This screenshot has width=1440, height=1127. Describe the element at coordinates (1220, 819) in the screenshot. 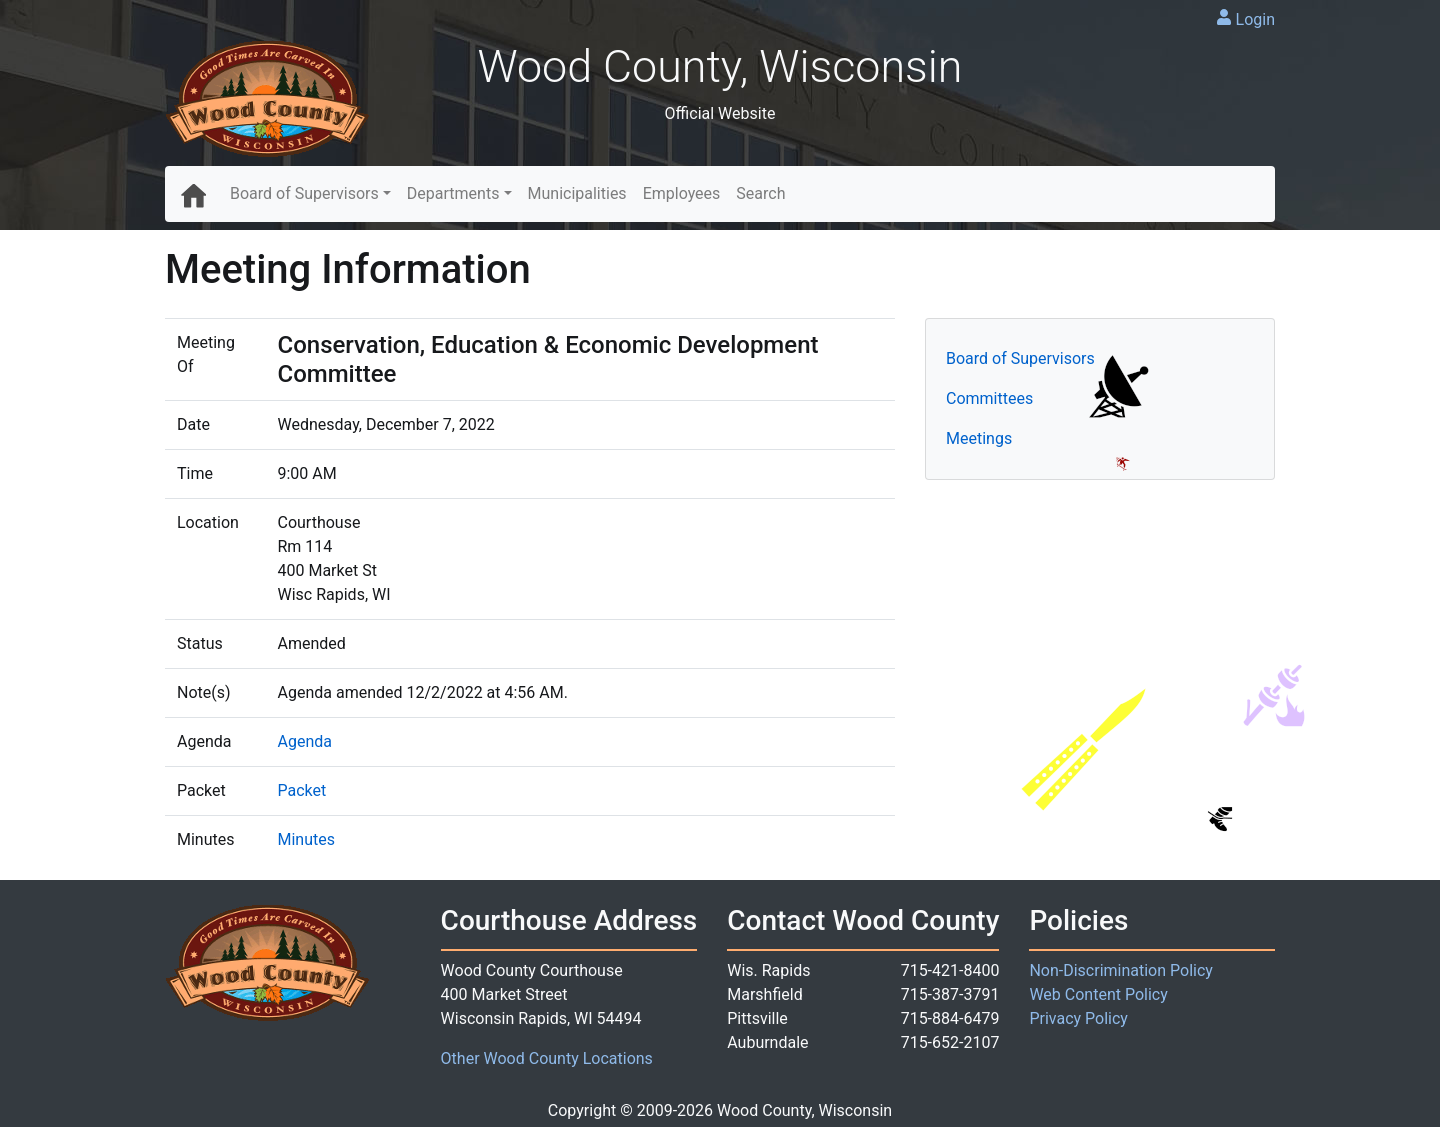

I see `indicates a trap or hazard in gameplay` at that location.